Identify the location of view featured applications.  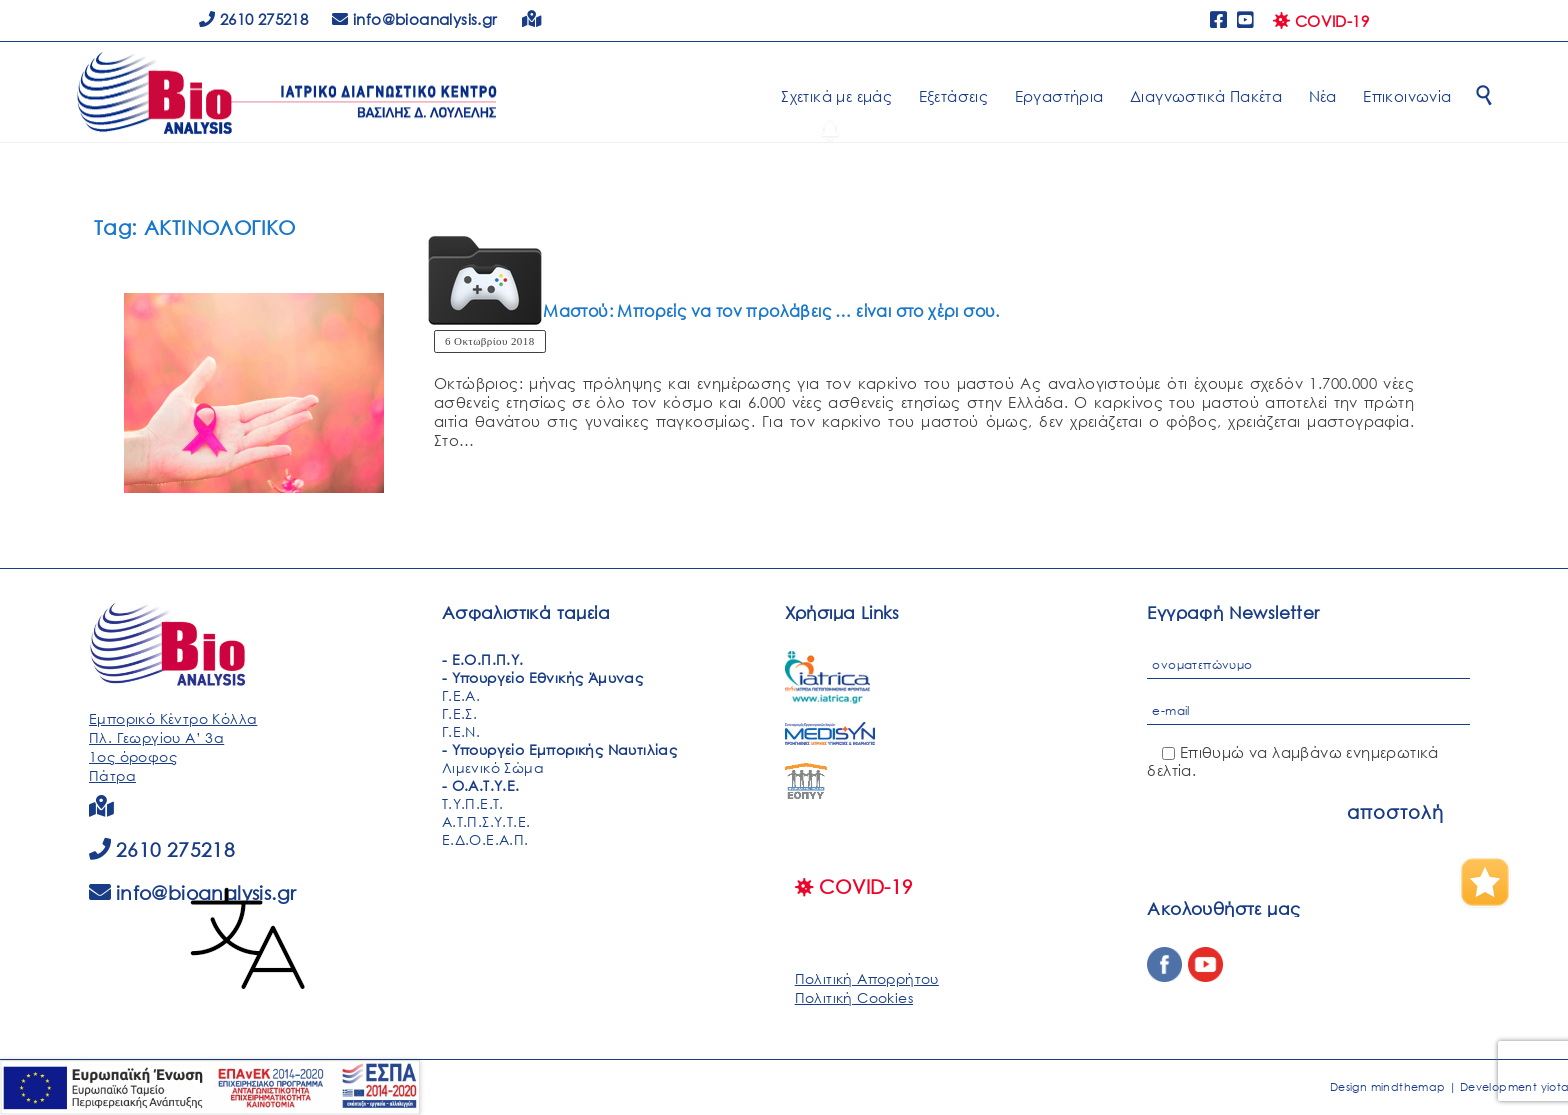
(1485, 882).